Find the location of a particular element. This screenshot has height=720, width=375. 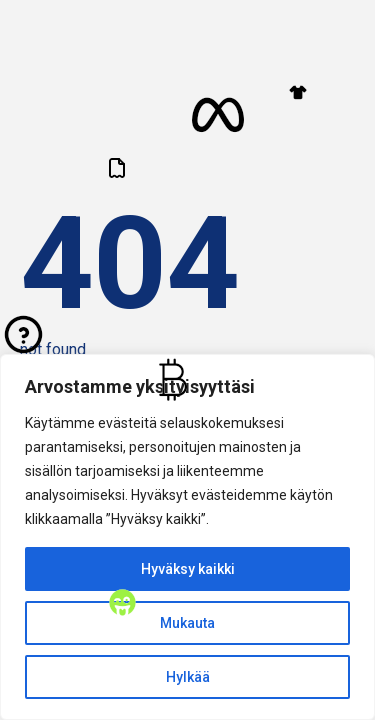

browse clothing or apparel items is located at coordinates (298, 92).